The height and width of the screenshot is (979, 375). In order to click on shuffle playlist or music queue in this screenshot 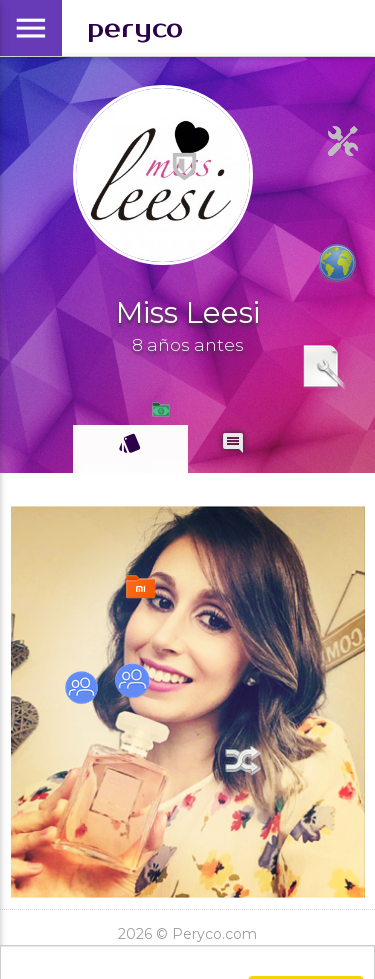, I will do `click(243, 759)`.